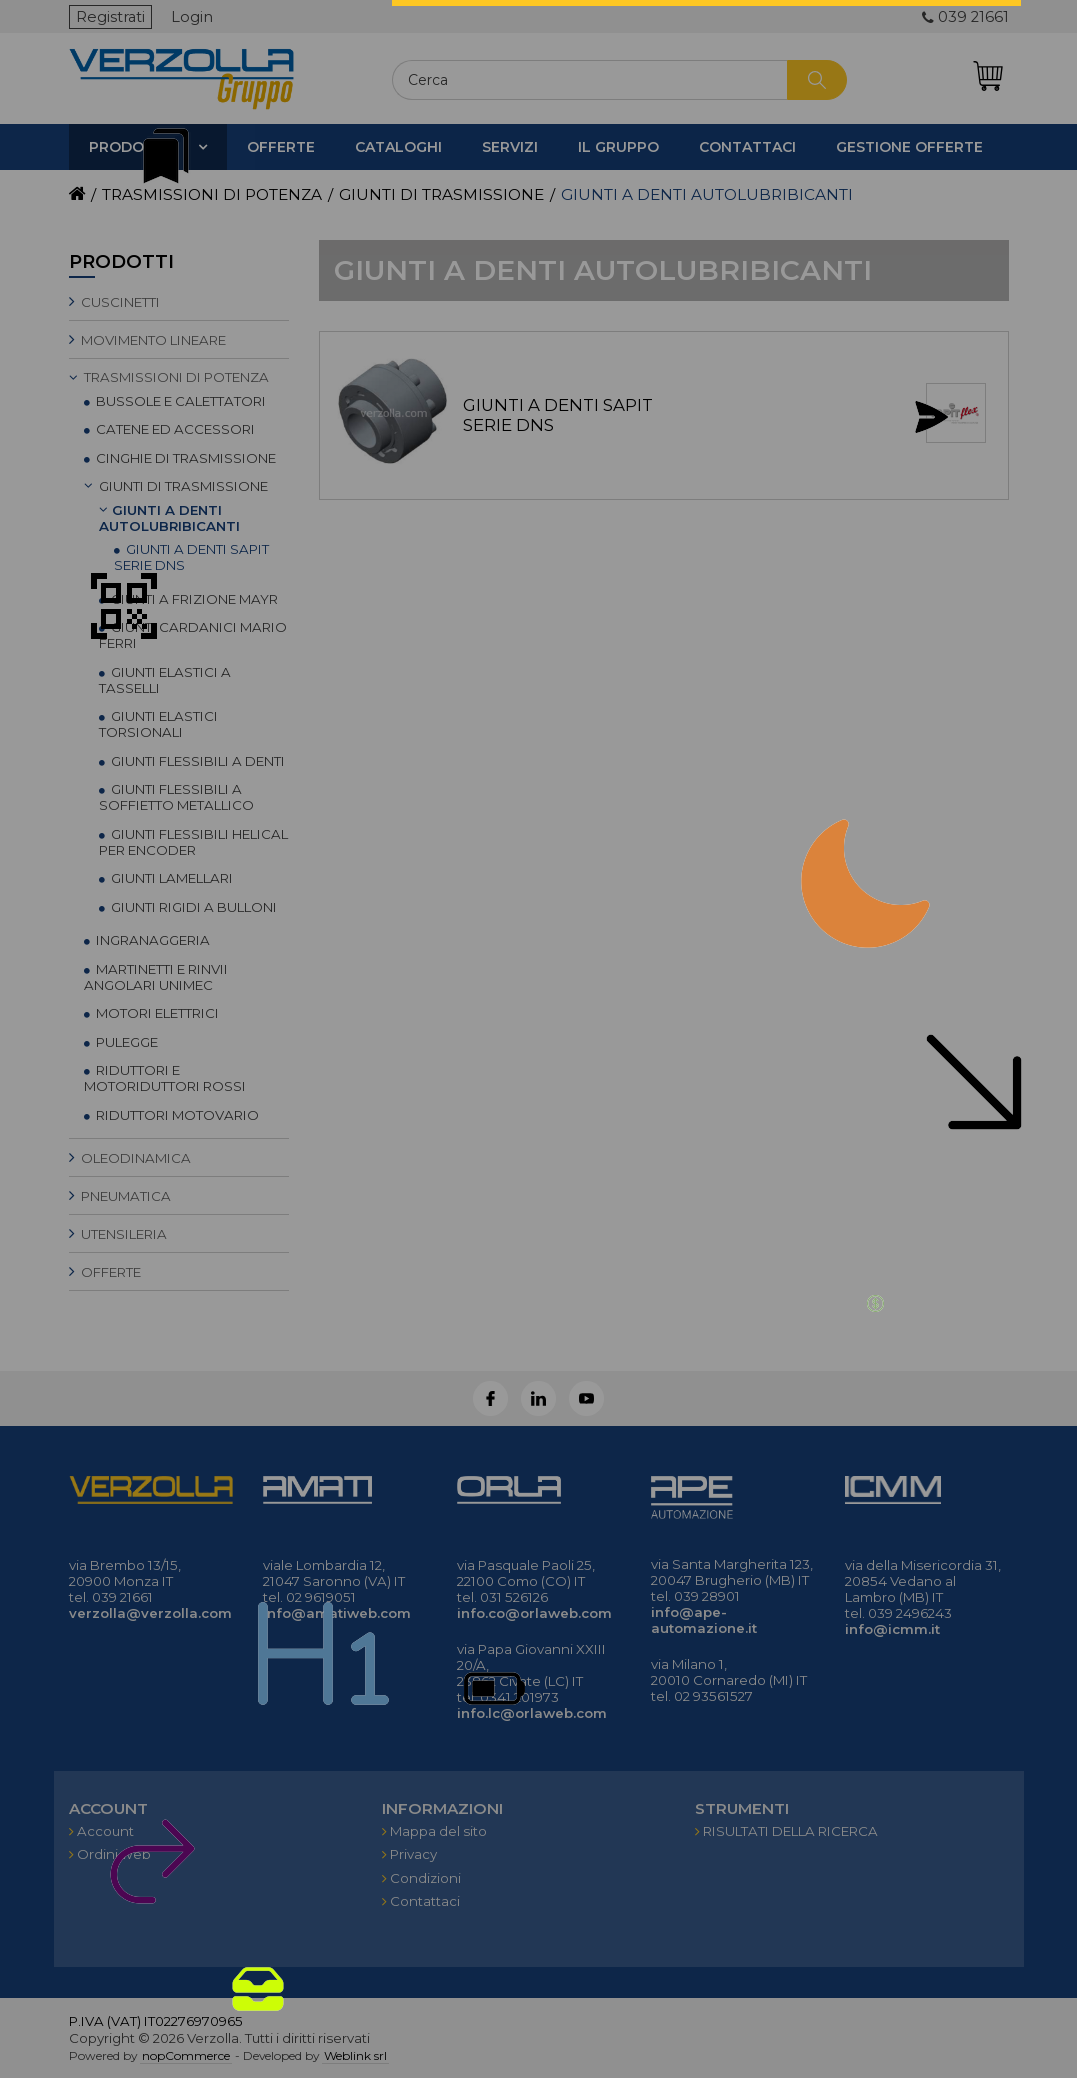  Describe the element at coordinates (166, 156) in the screenshot. I see `view your saved bookmarks` at that location.